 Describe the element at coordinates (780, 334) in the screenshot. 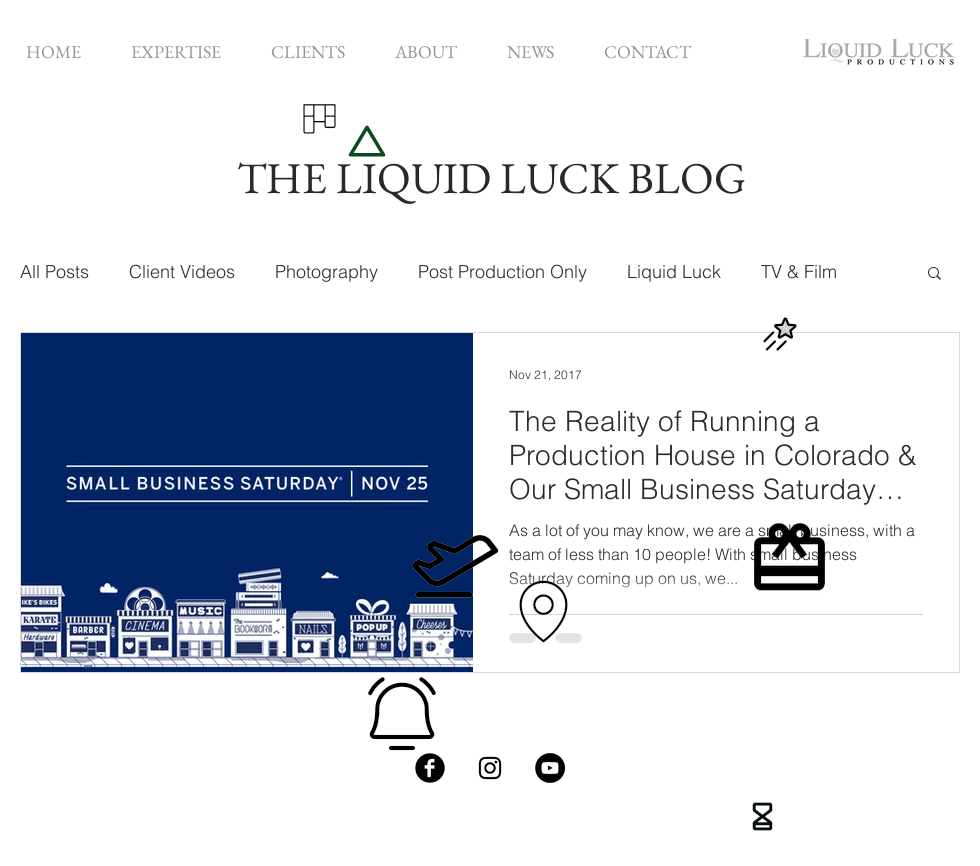

I see `mark as favorite or highlight content` at that location.